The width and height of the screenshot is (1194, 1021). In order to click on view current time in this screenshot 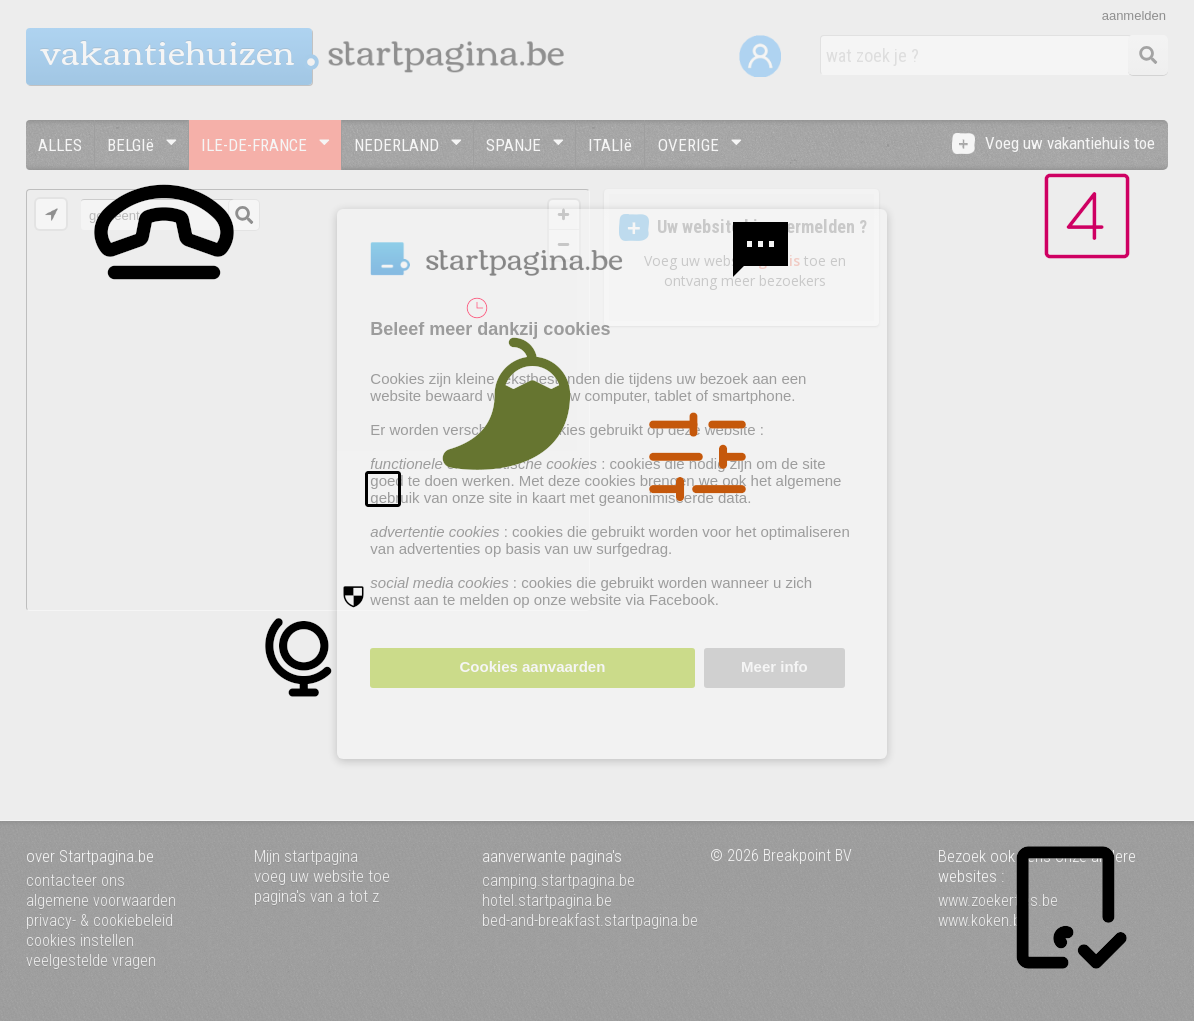, I will do `click(477, 308)`.